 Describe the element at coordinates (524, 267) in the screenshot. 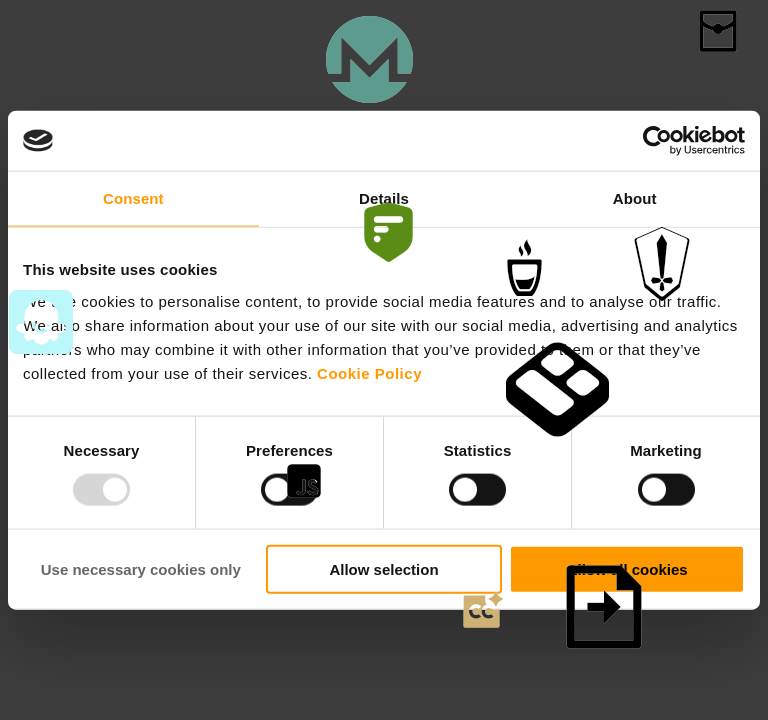

I see `mocha javascript testing framework logo` at that location.